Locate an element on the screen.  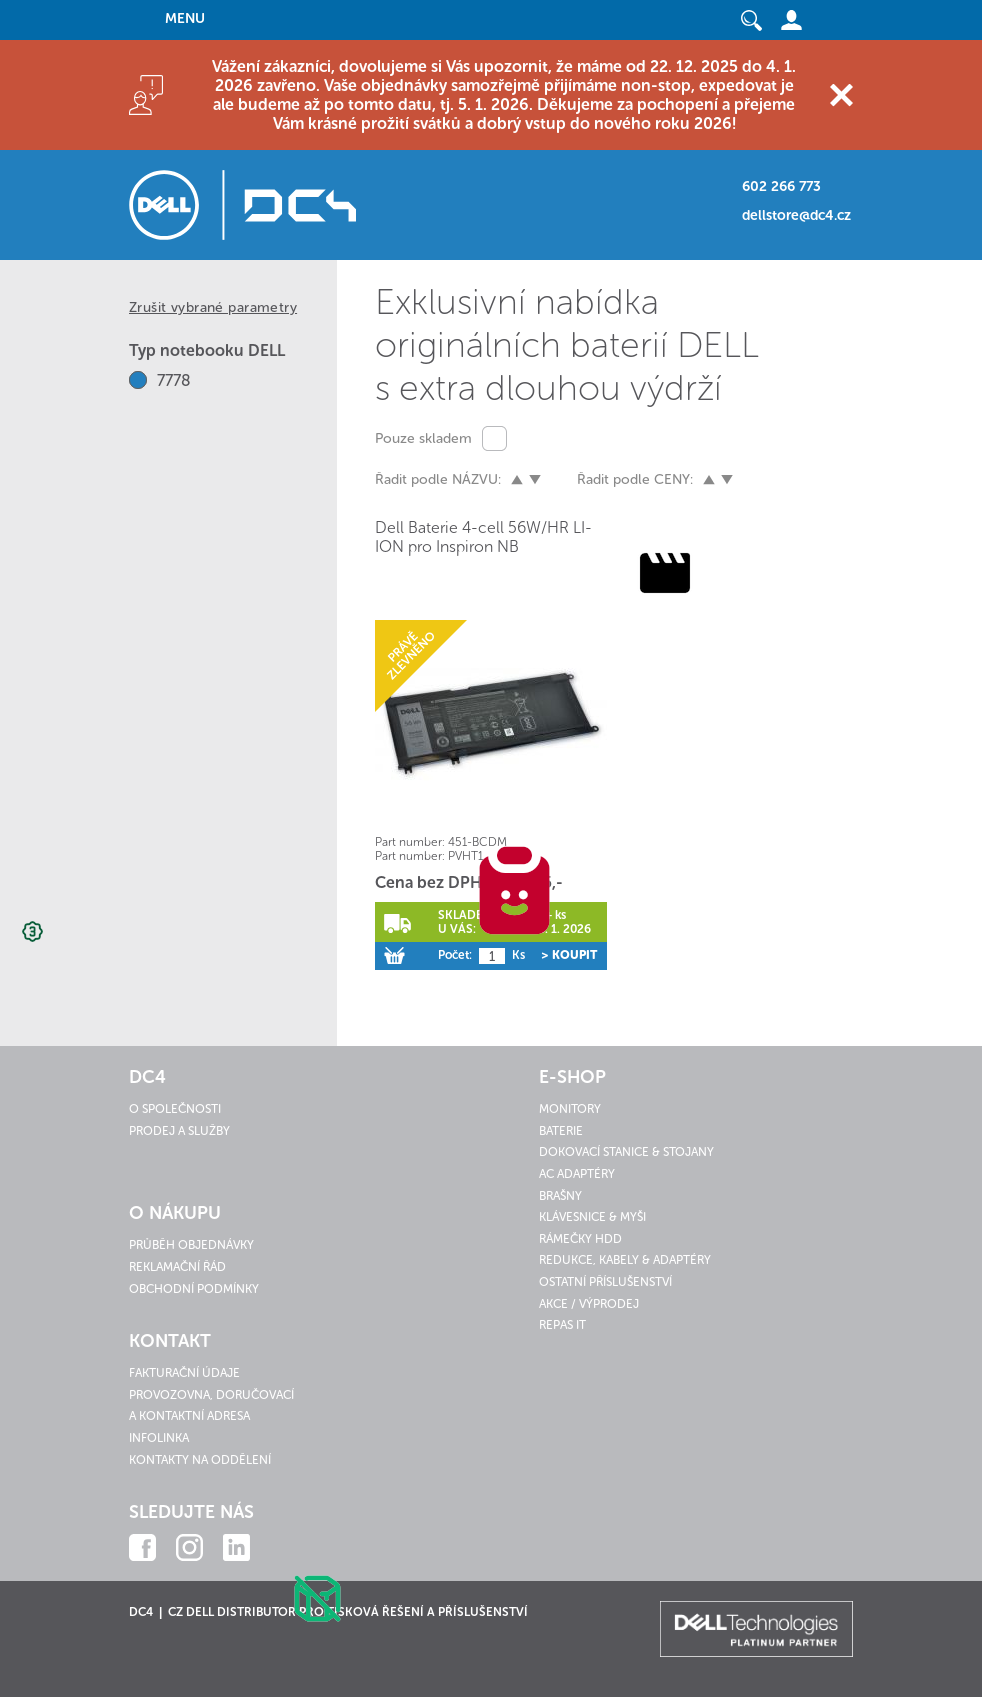
view positive feedback or reviews is located at coordinates (514, 890).